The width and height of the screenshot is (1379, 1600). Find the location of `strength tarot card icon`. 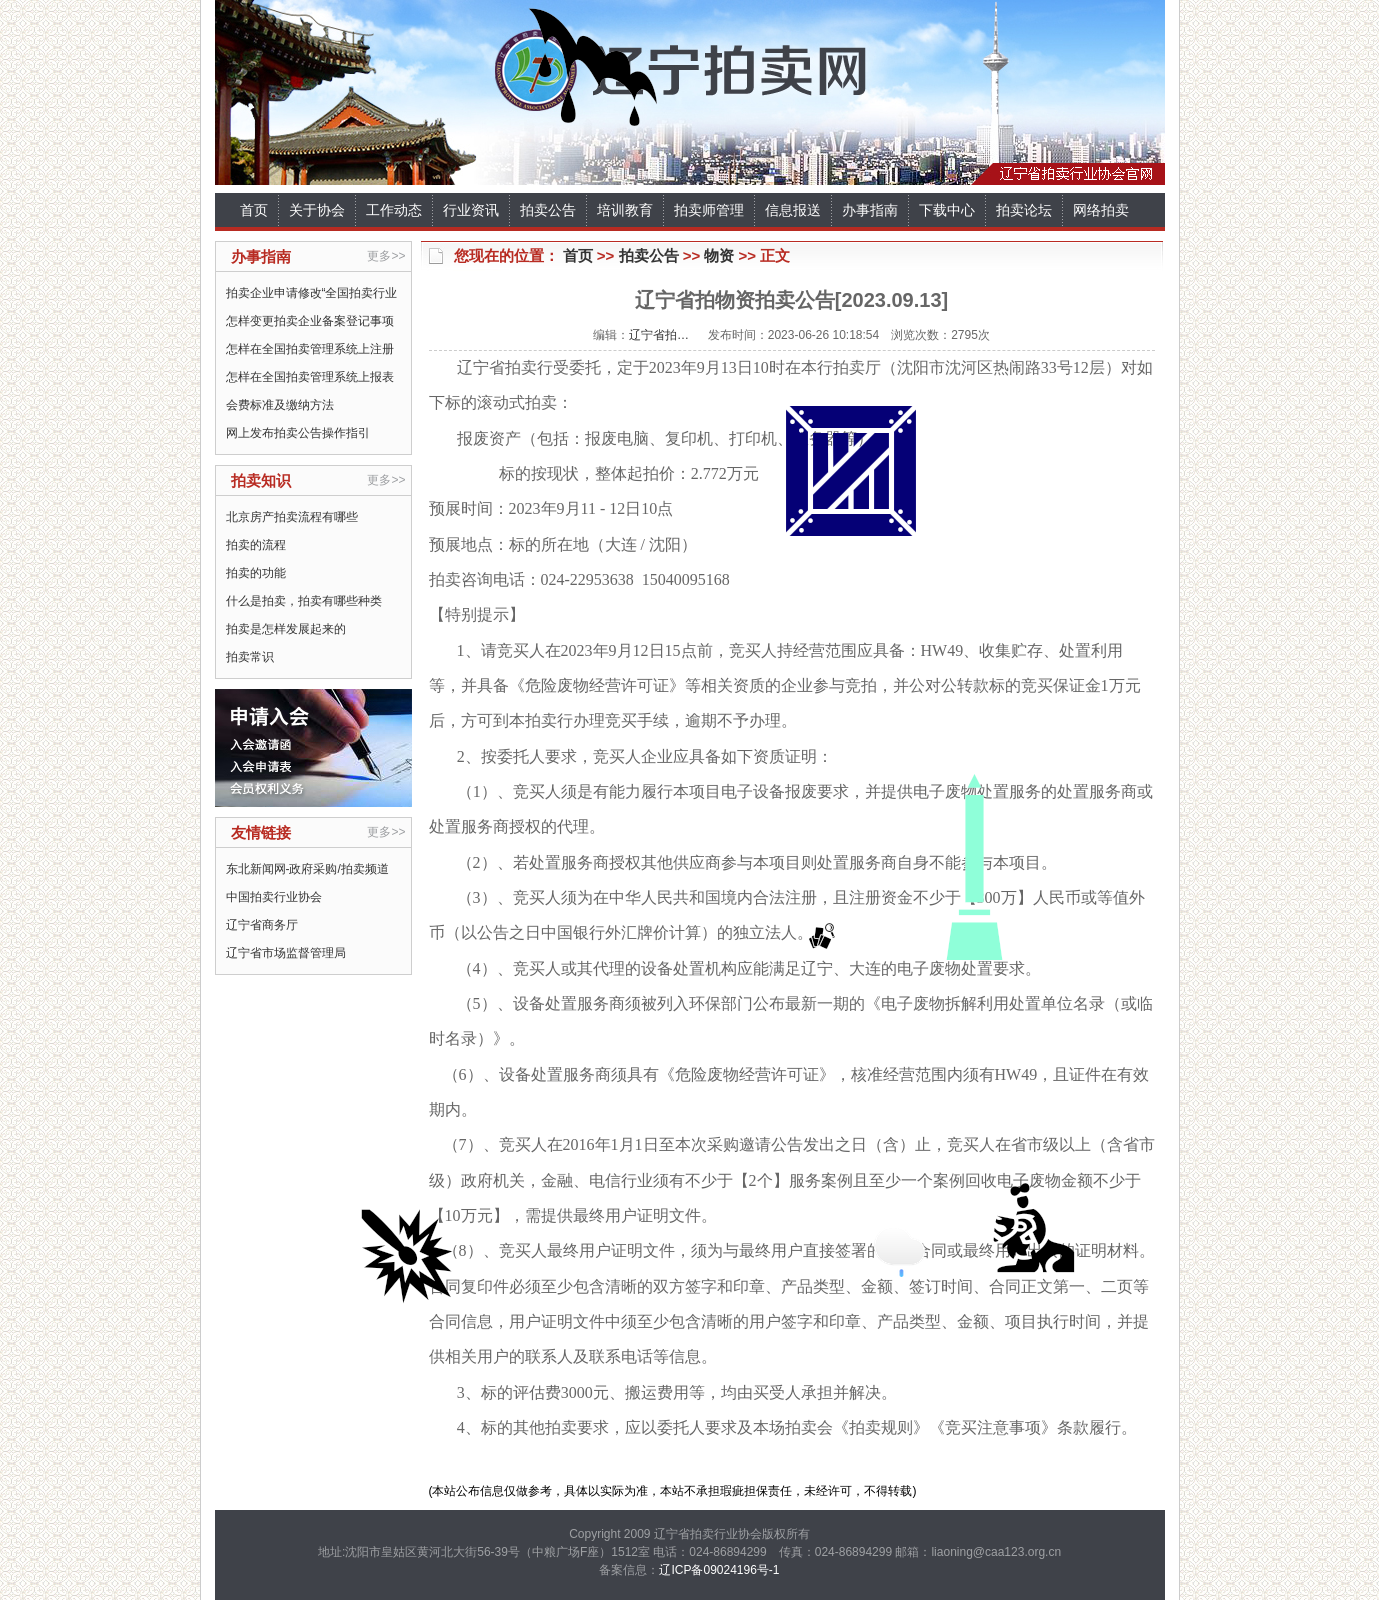

strength tarot card icon is located at coordinates (1029, 1227).